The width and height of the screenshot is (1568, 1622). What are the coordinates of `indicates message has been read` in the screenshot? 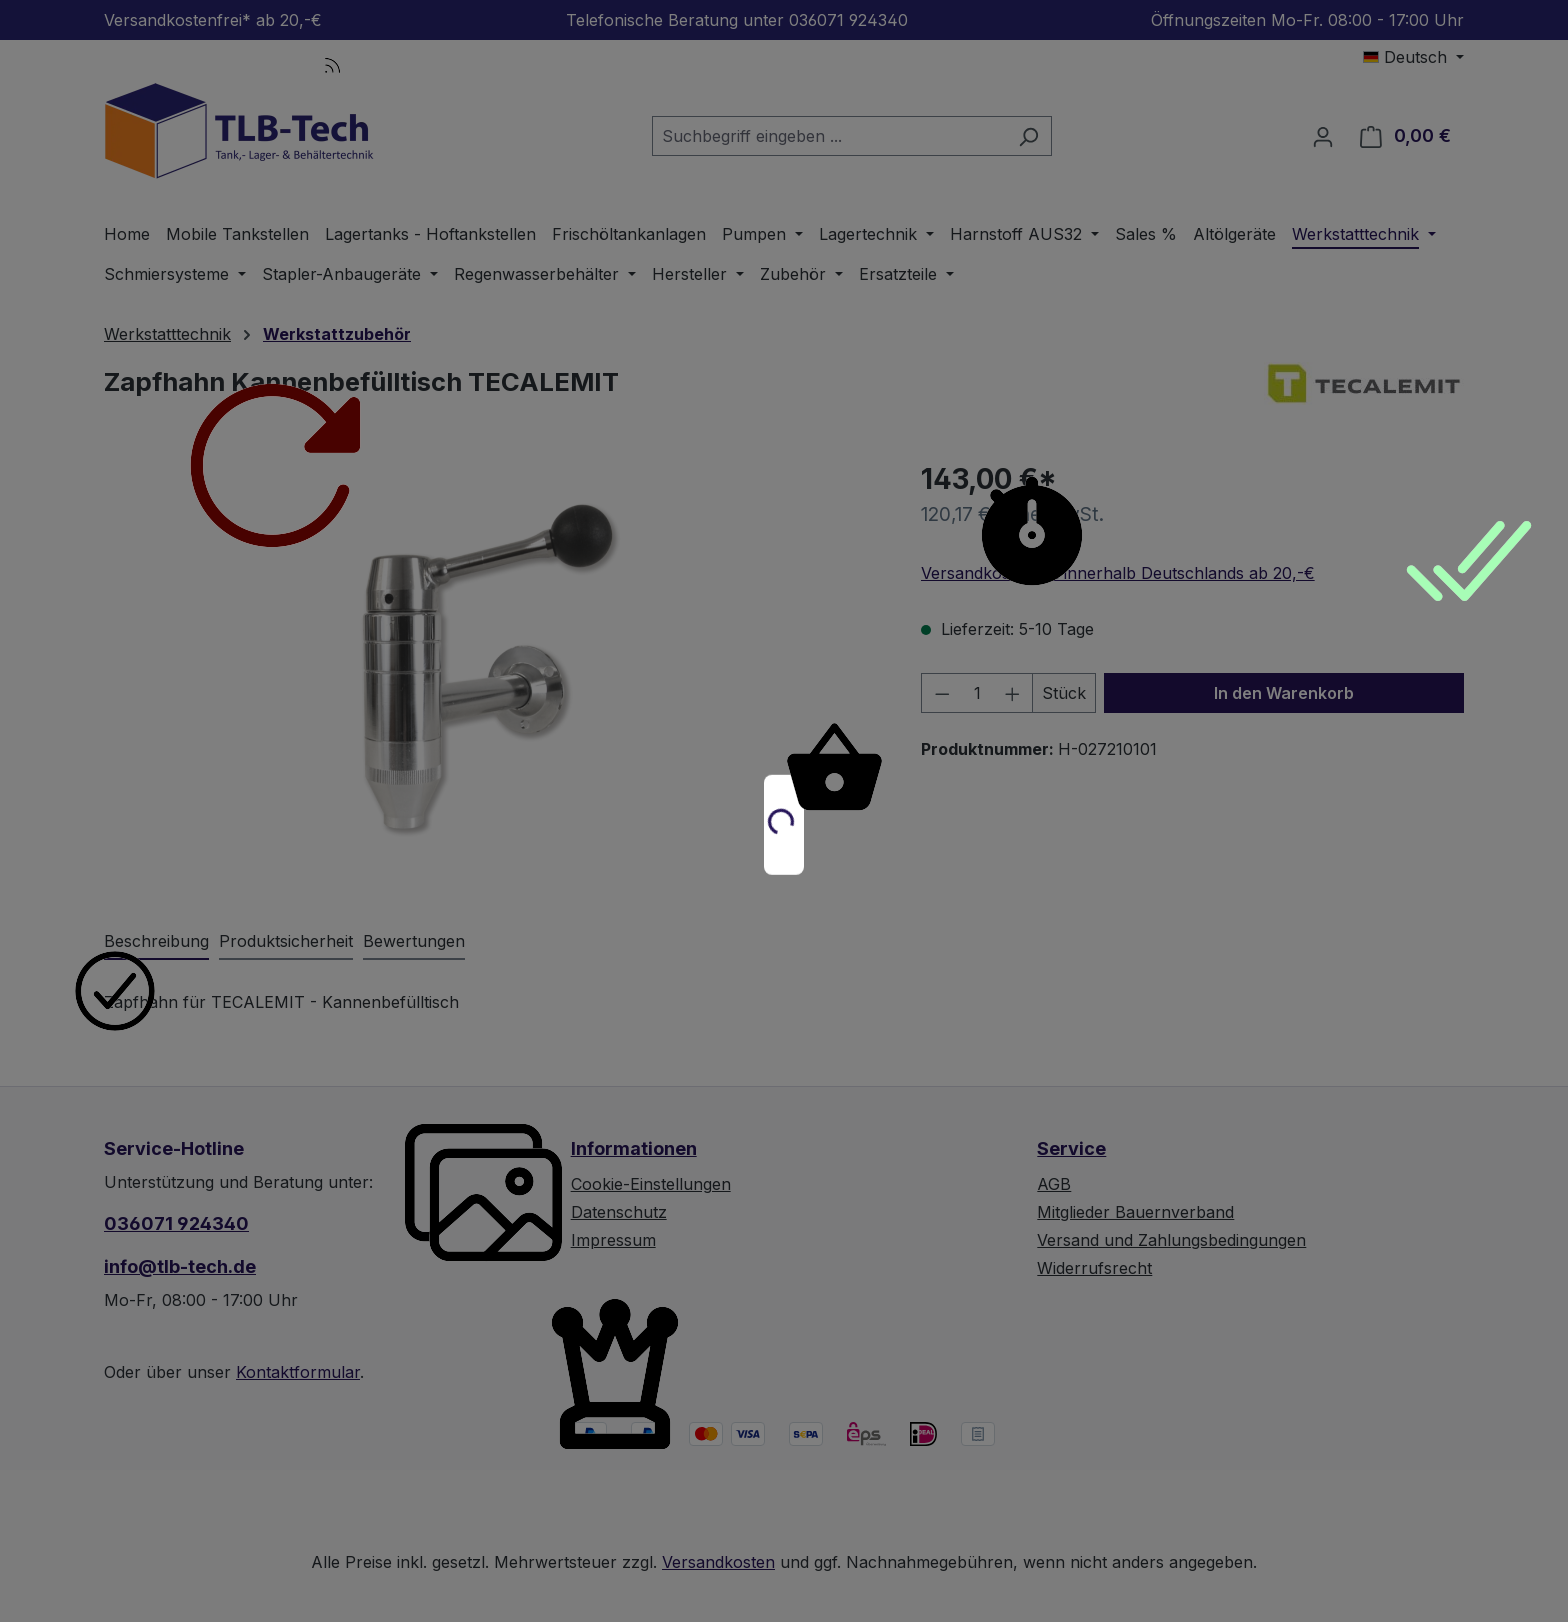 It's located at (1469, 561).